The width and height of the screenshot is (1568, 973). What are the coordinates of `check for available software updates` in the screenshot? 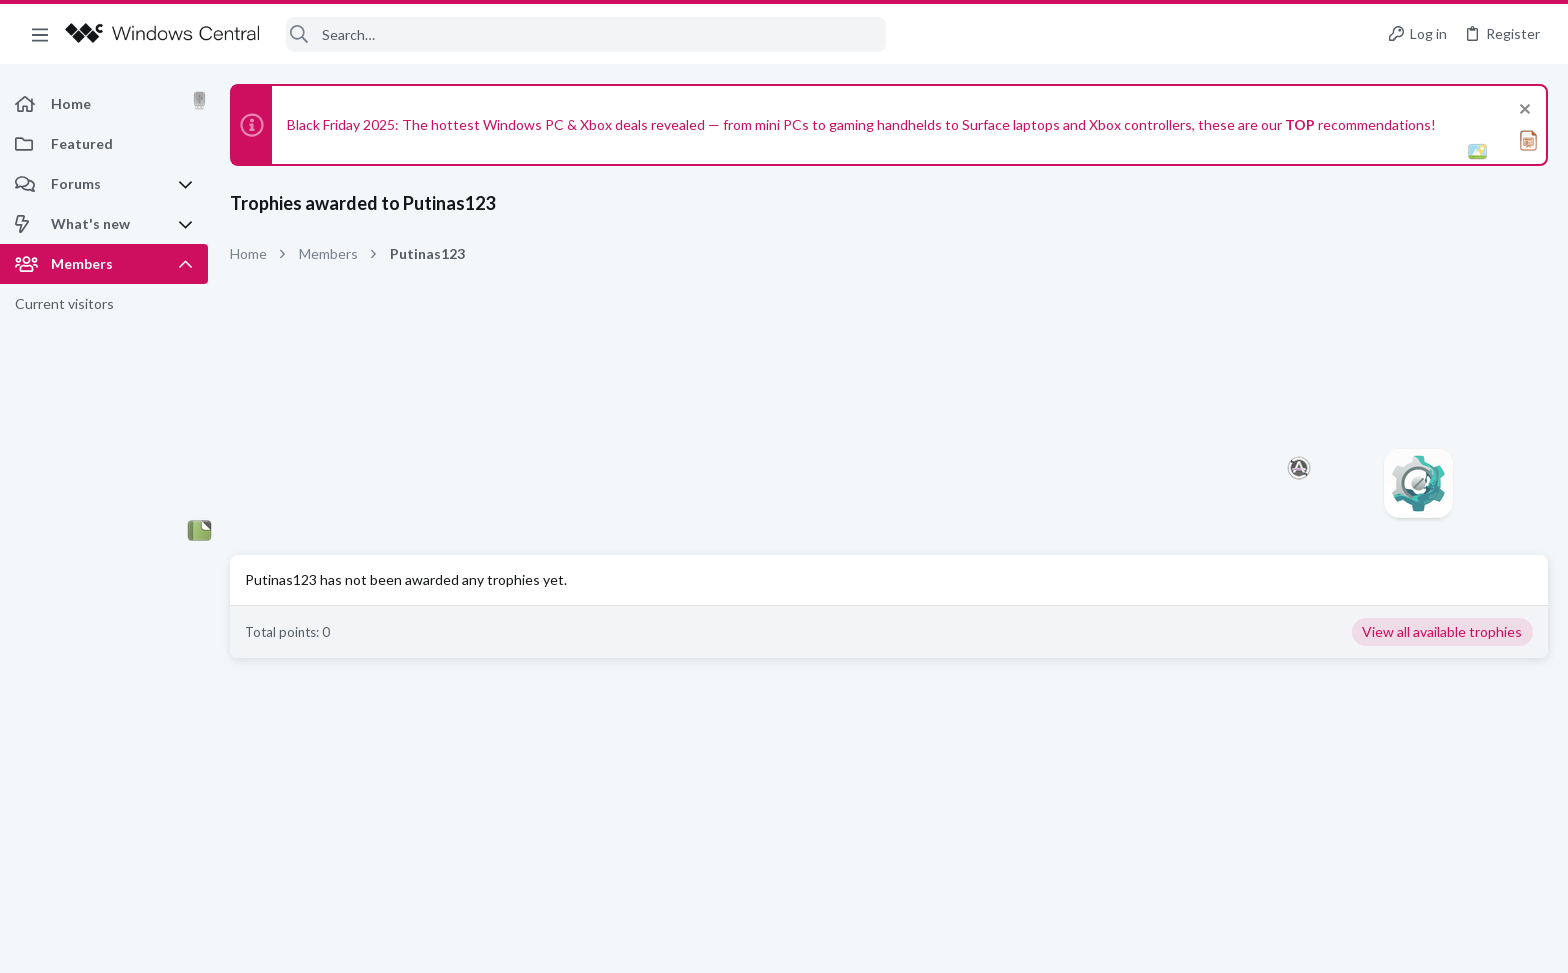 It's located at (1299, 468).